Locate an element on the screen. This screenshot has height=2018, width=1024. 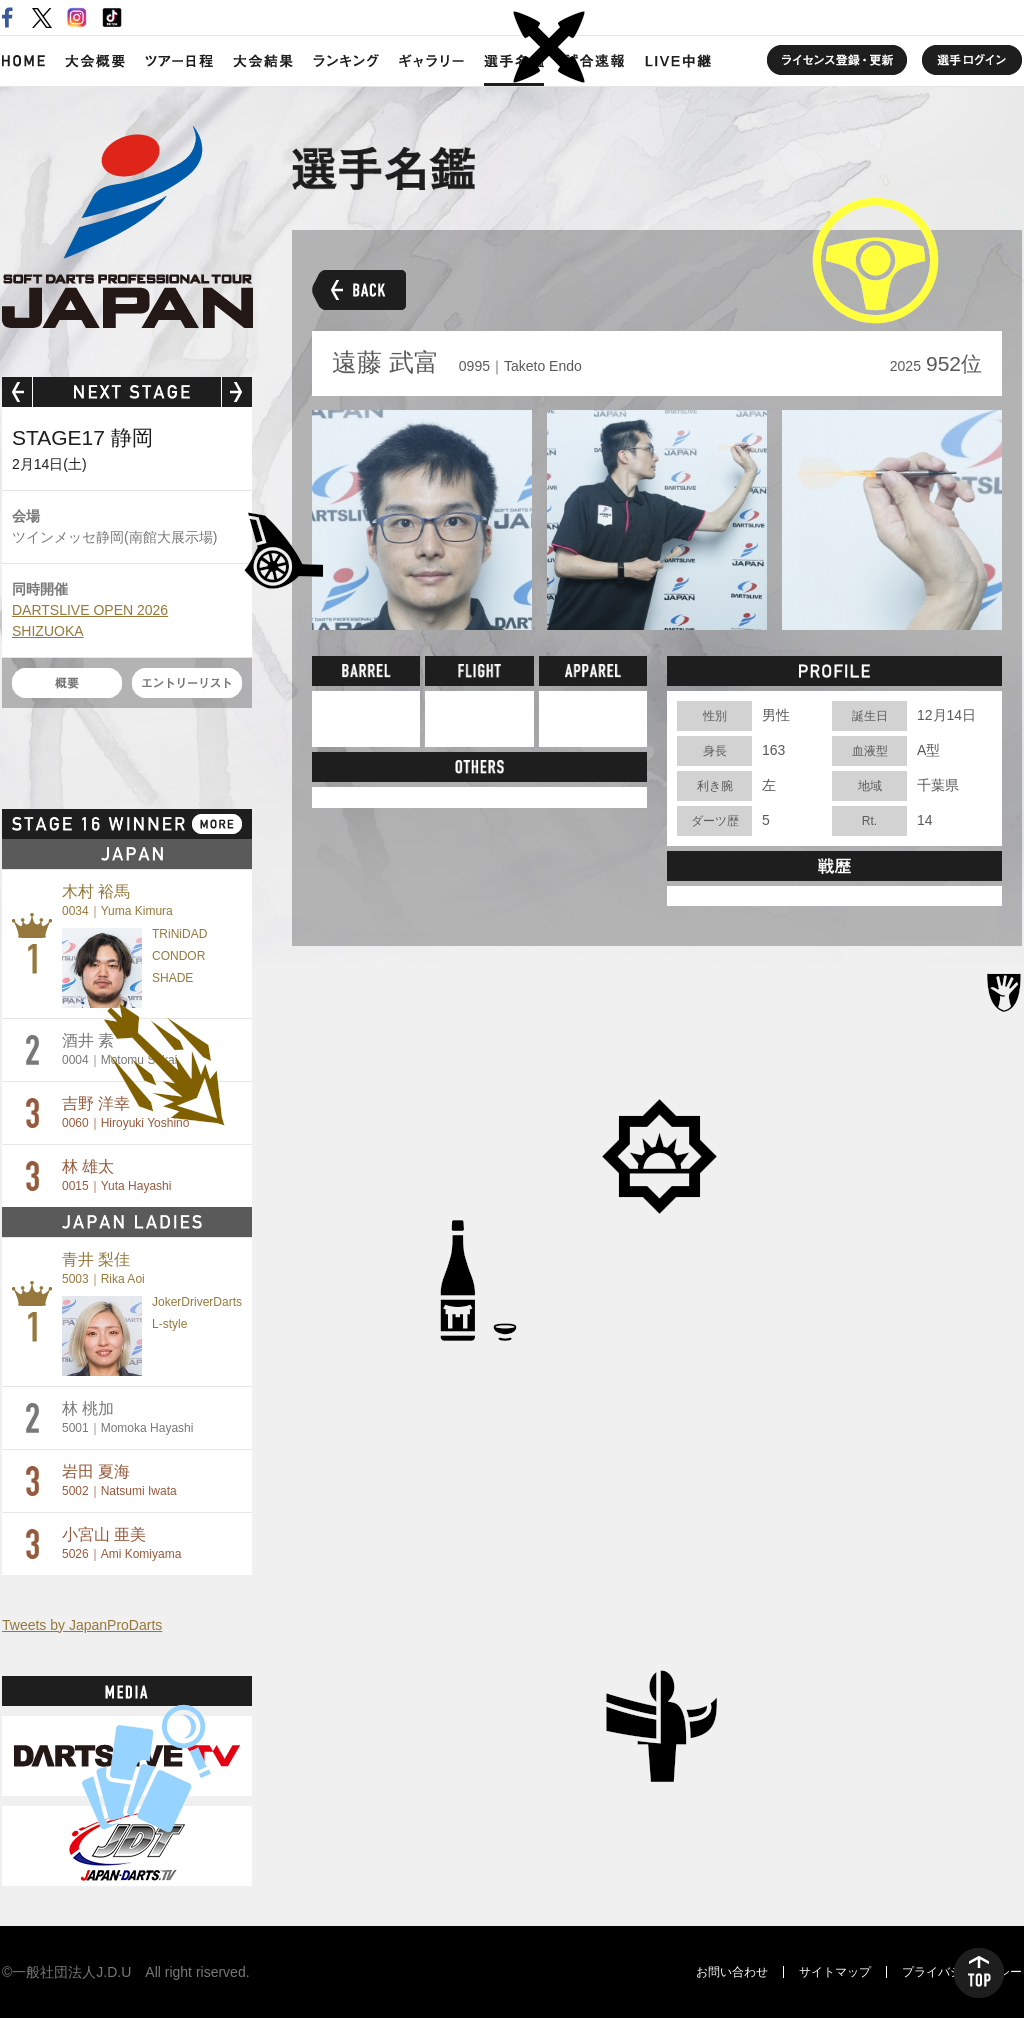
select a card from your hand is located at coordinates (146, 1768).